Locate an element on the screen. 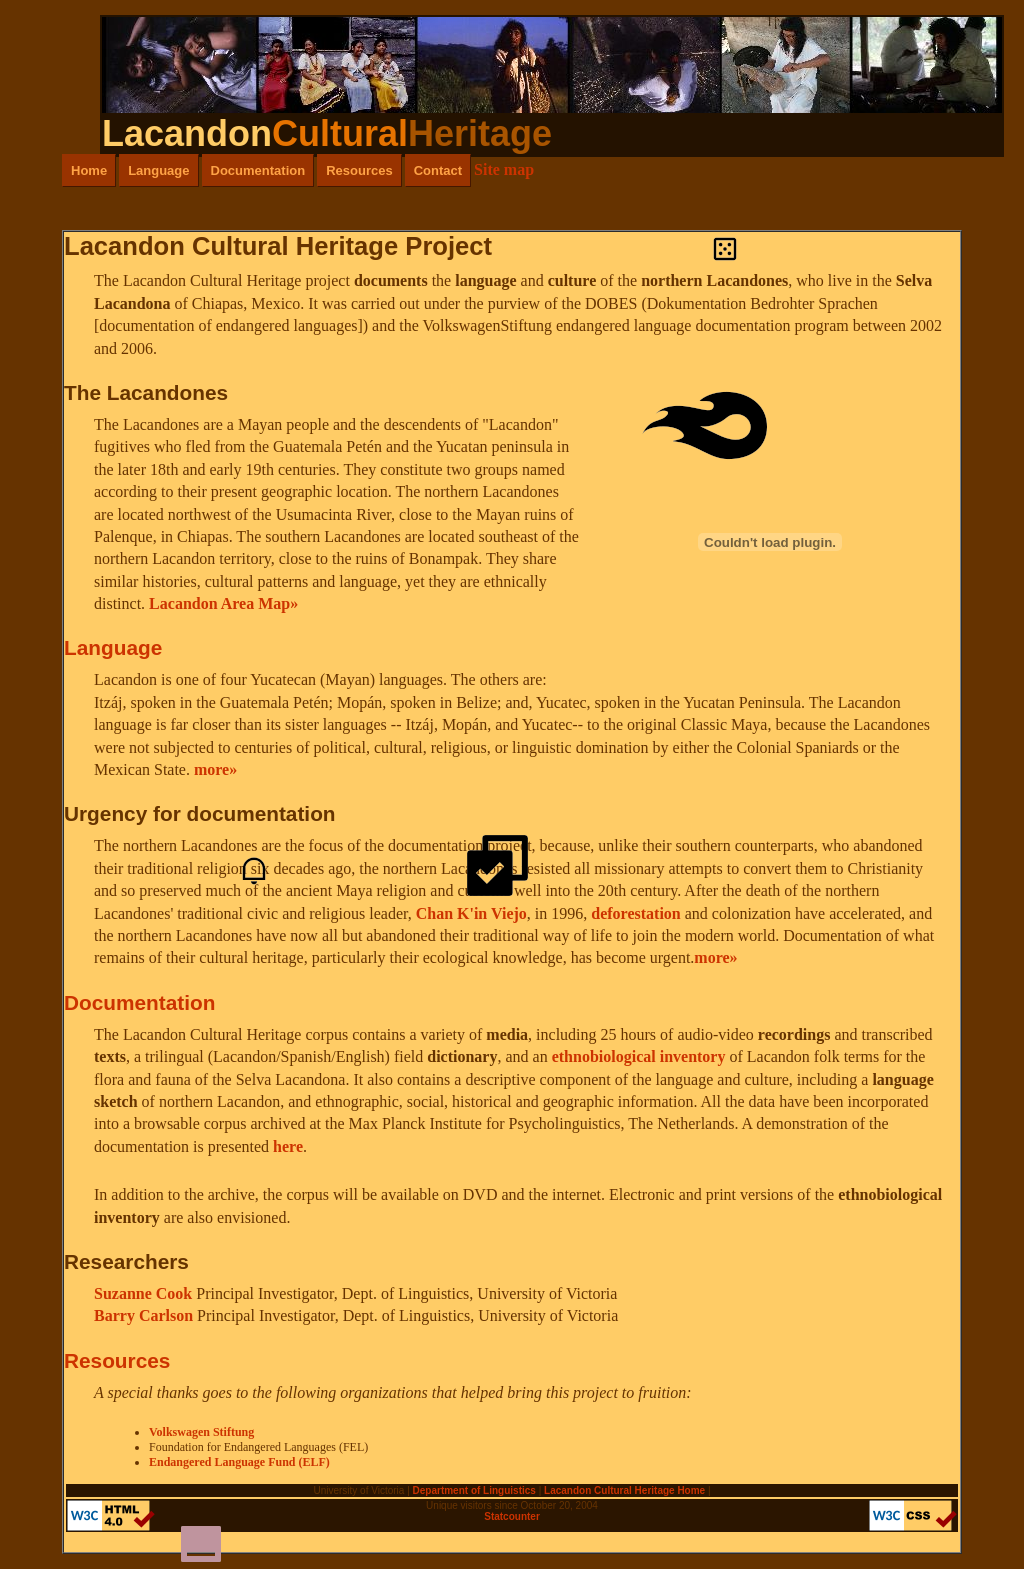  view notifications is located at coordinates (254, 870).